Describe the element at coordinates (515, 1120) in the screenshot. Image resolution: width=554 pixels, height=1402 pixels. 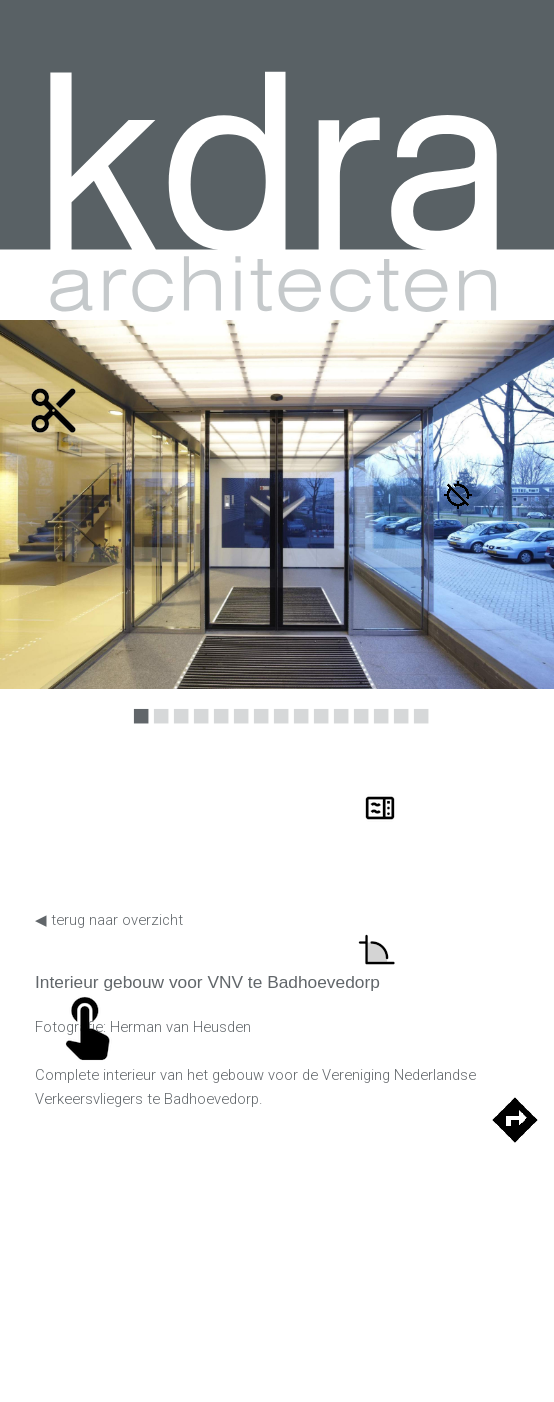
I see `get directions to a destination` at that location.